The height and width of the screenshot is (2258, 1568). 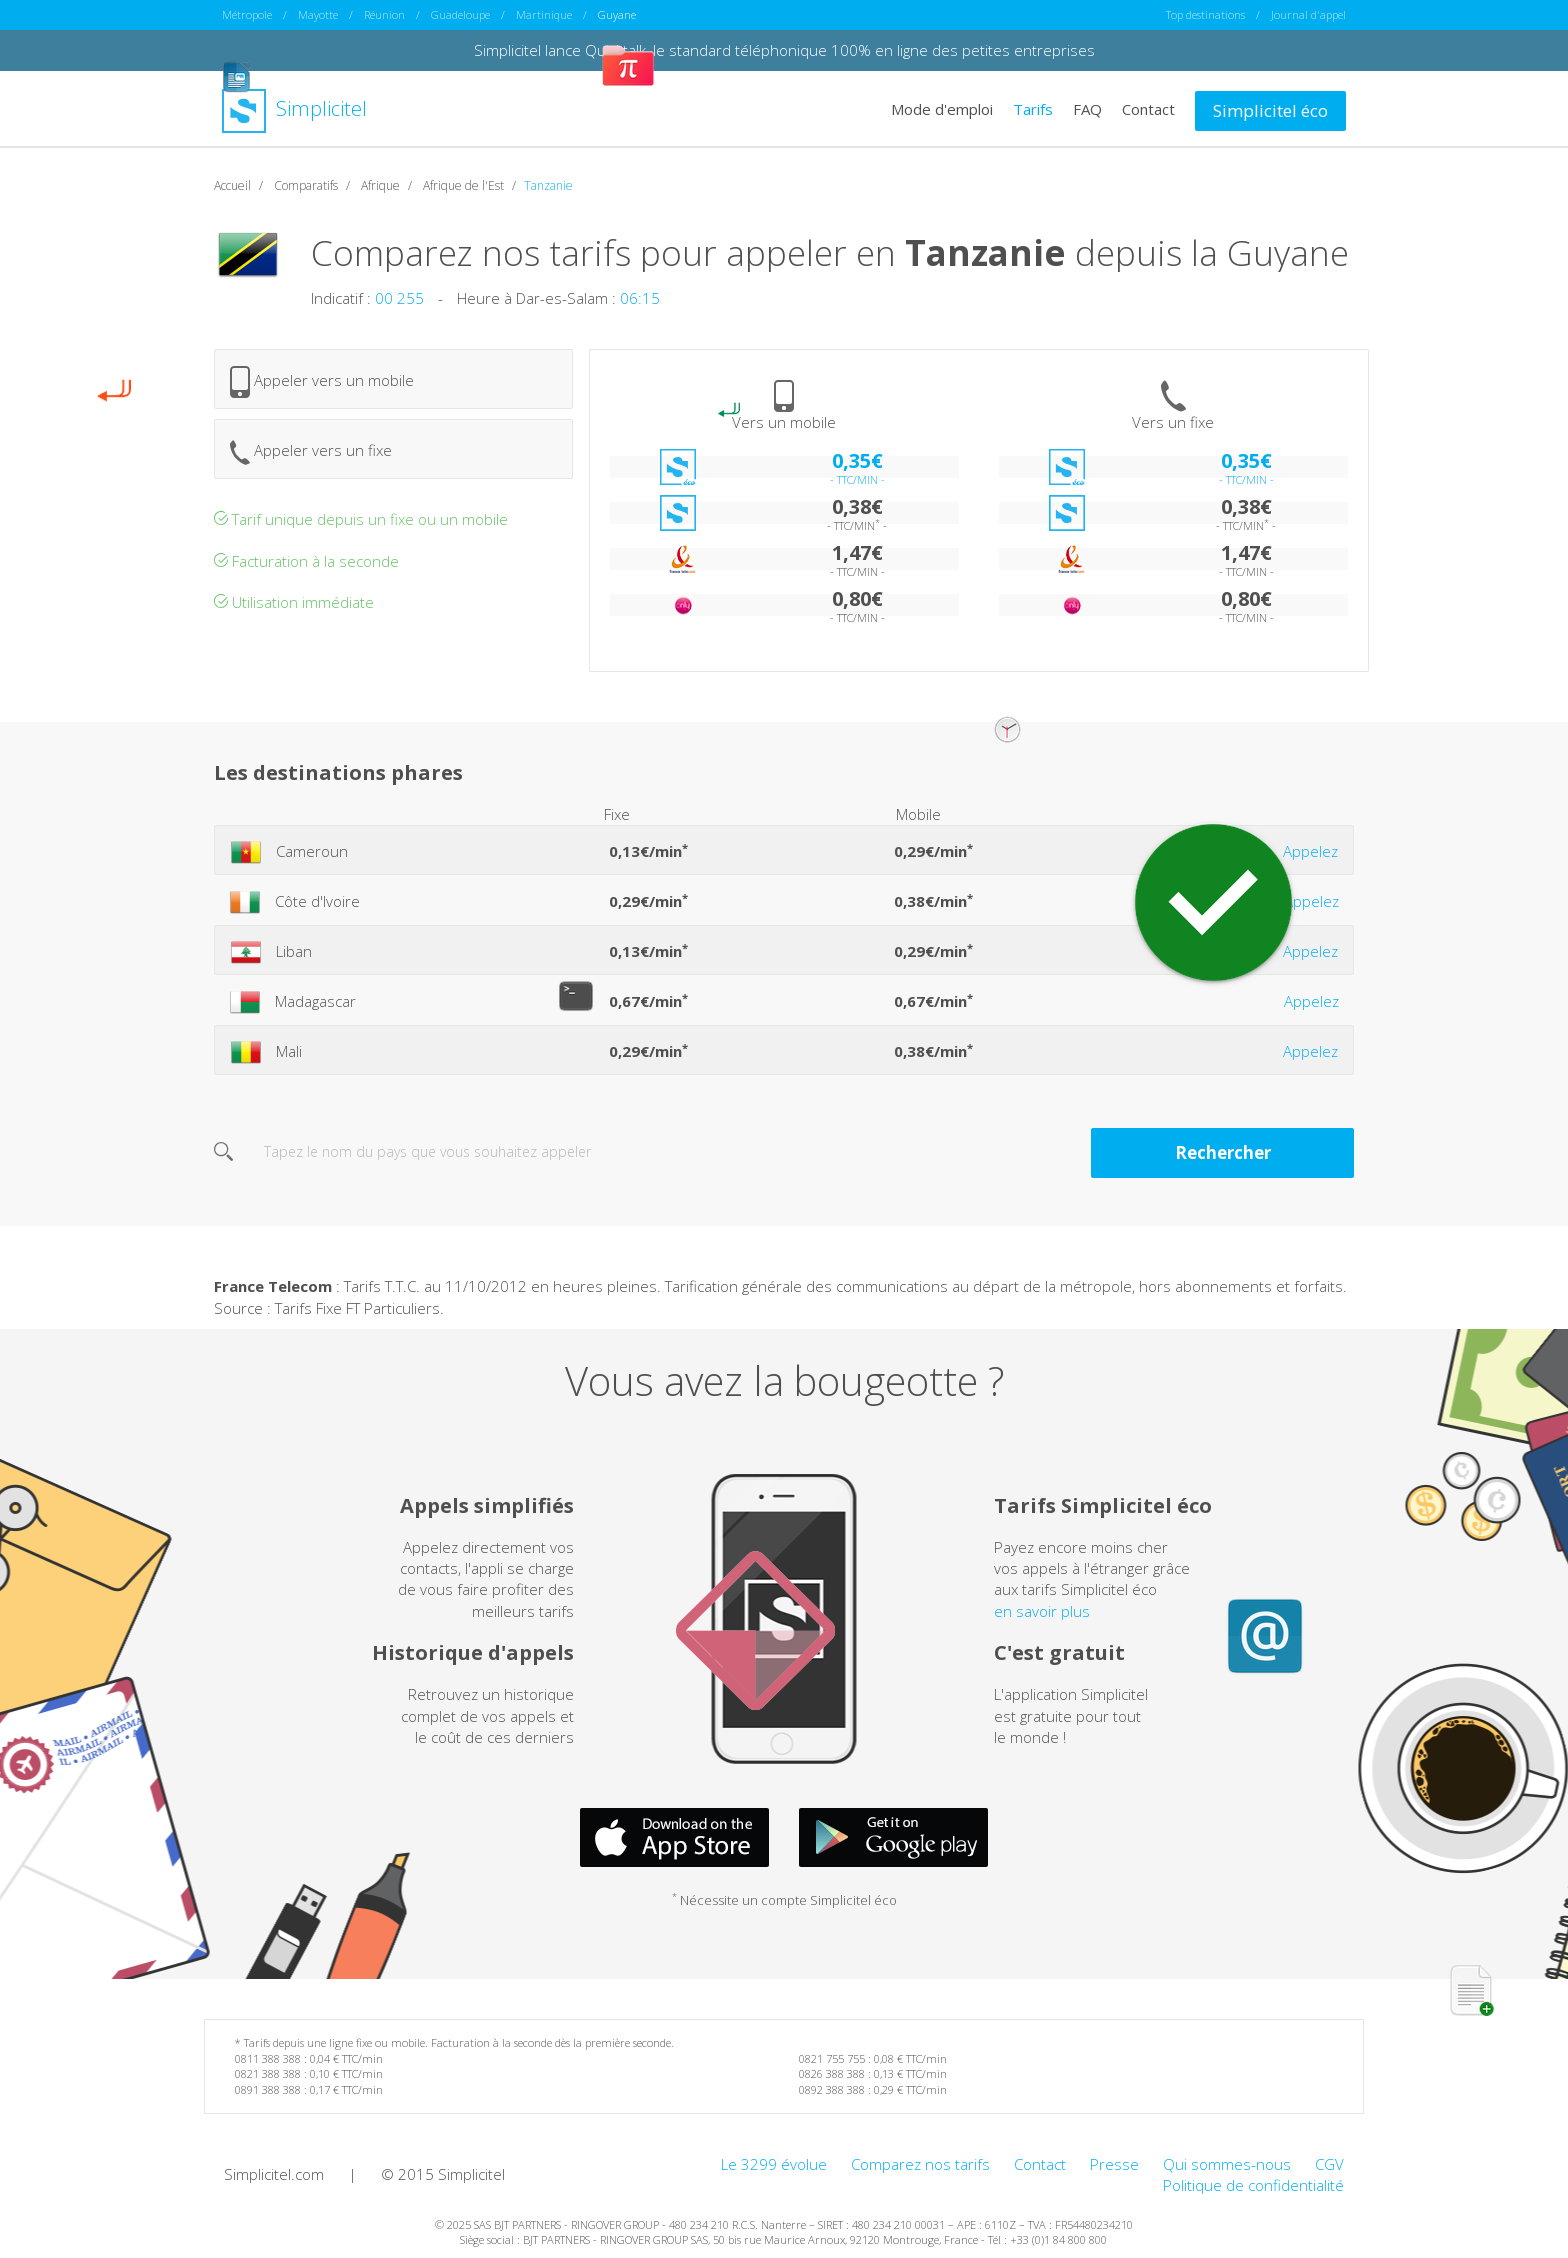 I want to click on create a new text document, so click(x=1471, y=1990).